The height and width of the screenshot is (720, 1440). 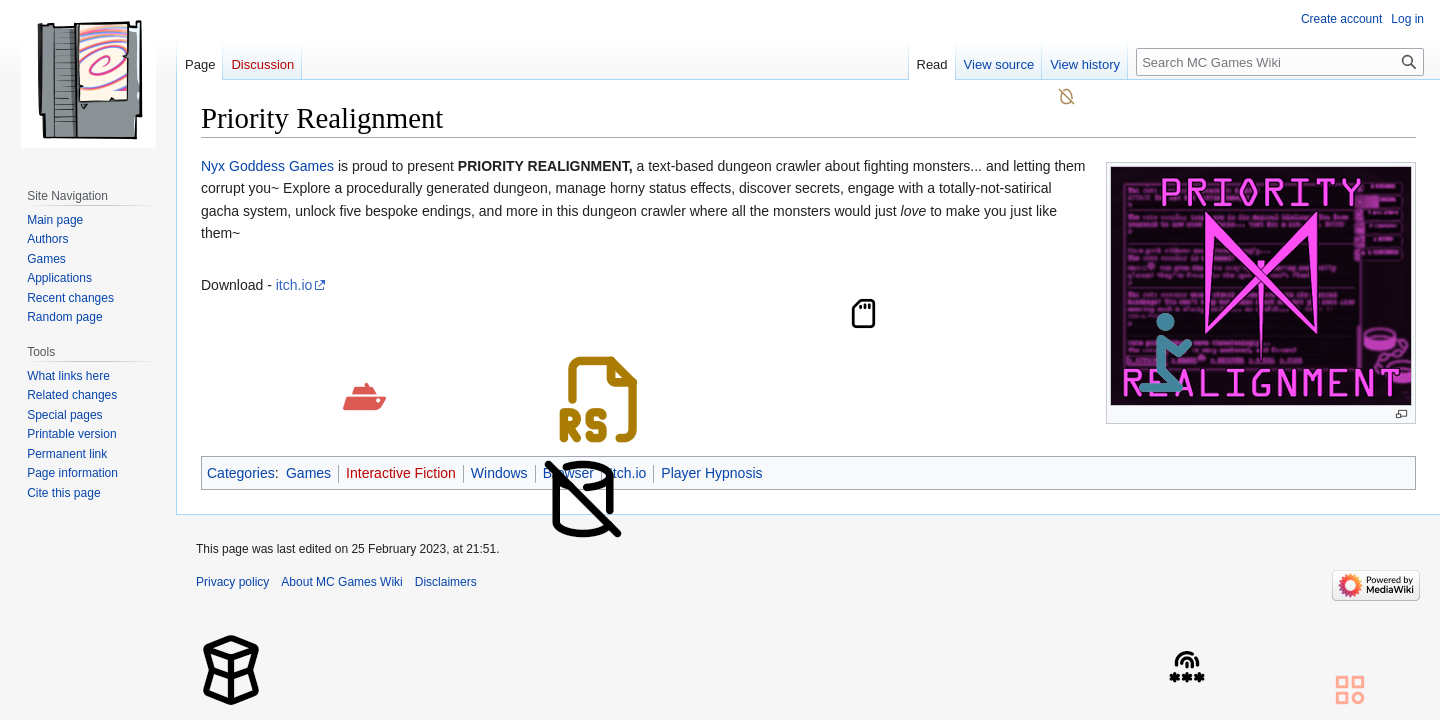 I want to click on indicates egg-free or no eggs, so click(x=1066, y=96).